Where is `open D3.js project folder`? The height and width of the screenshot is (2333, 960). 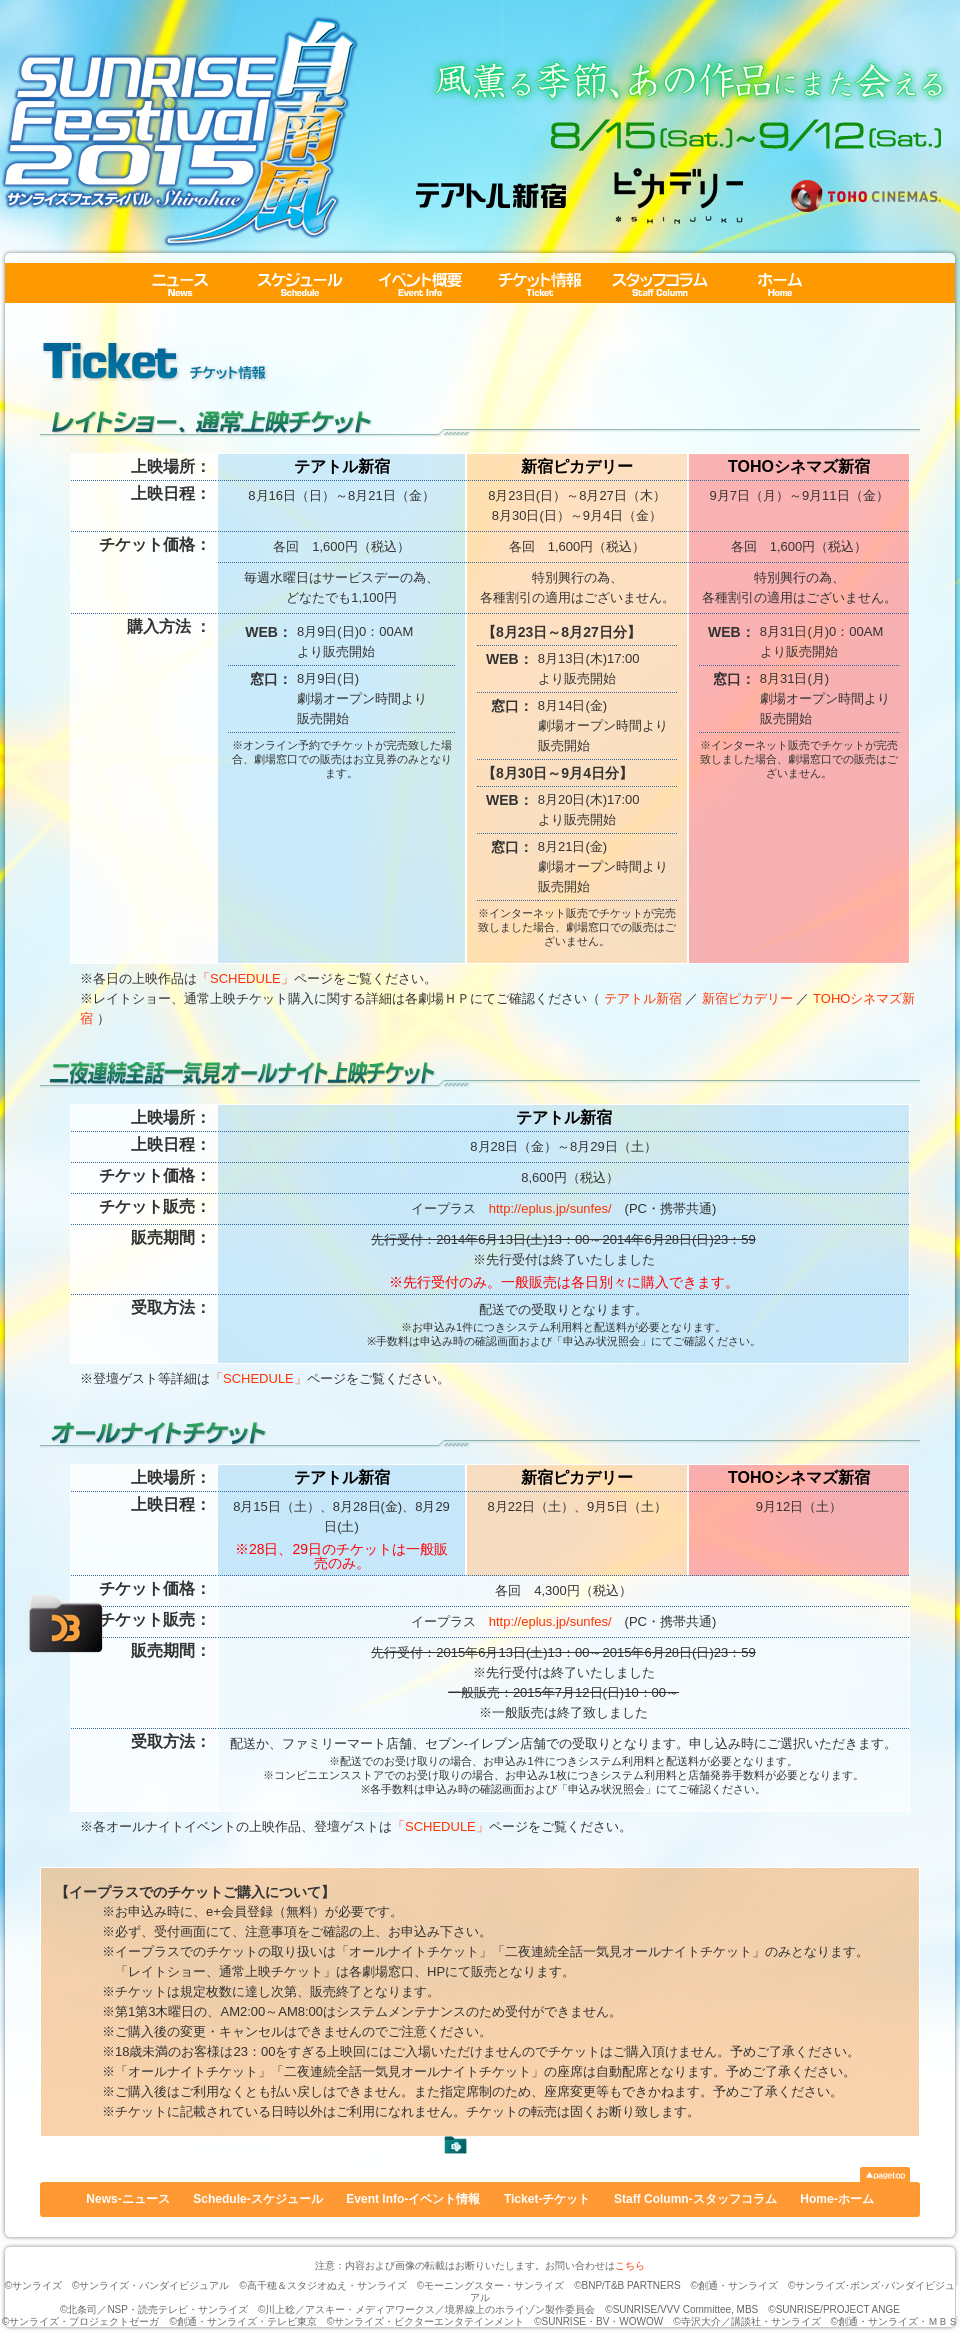 open D3.js project folder is located at coordinates (65, 1625).